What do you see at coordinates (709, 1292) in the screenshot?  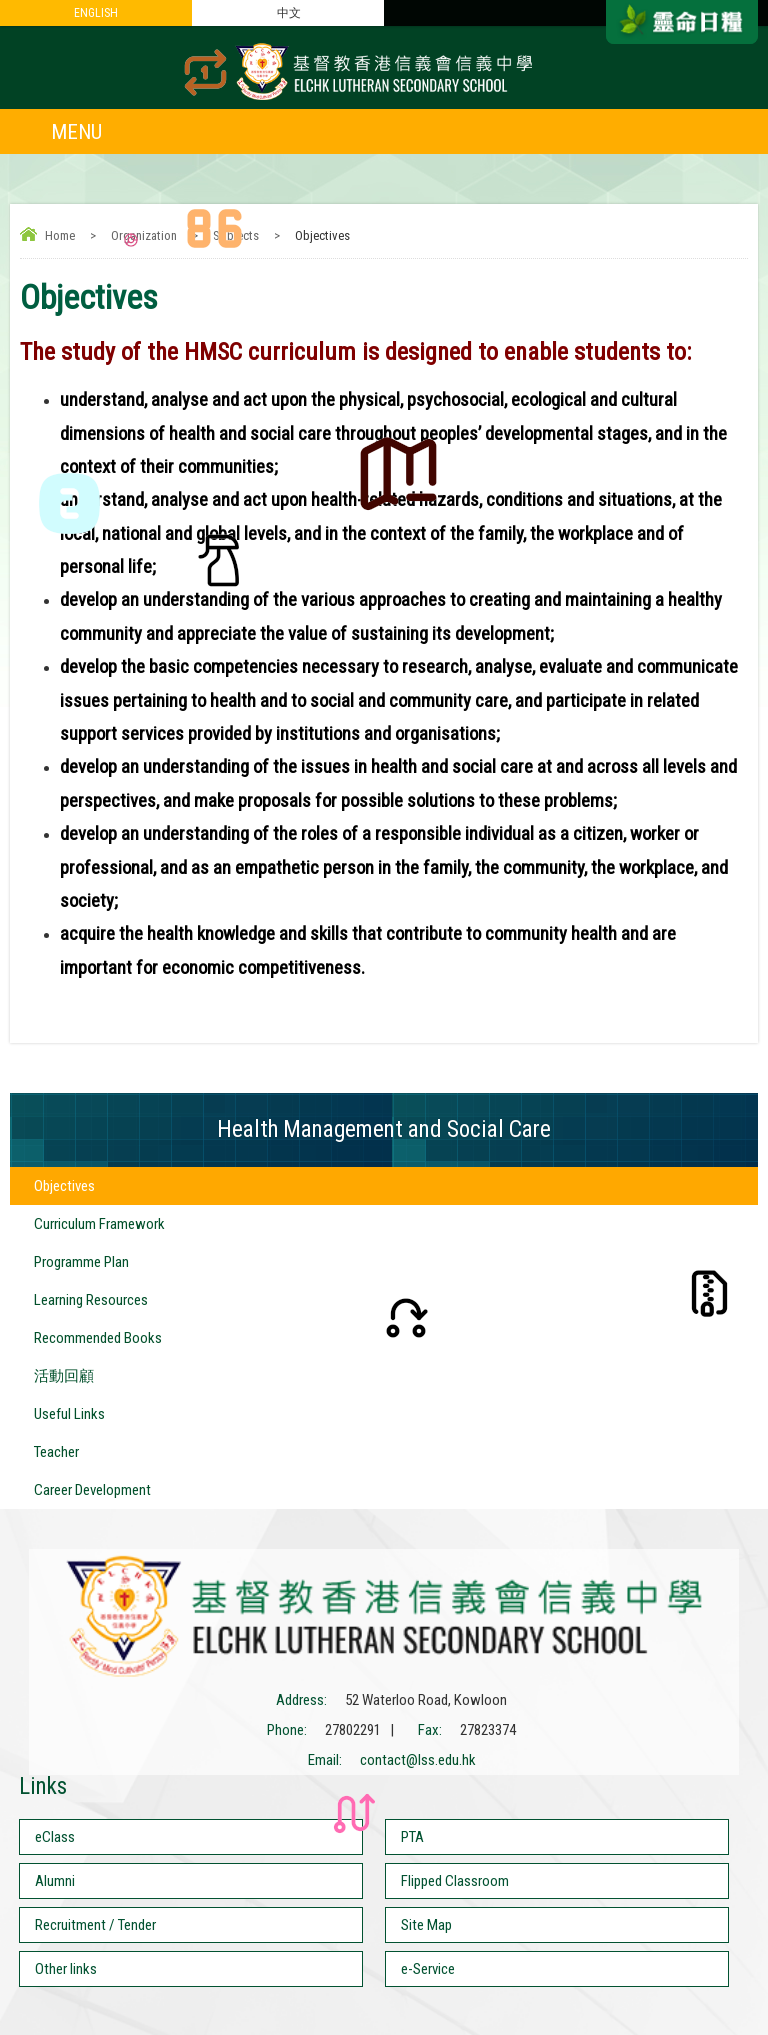 I see `compressed or zipped file` at bounding box center [709, 1292].